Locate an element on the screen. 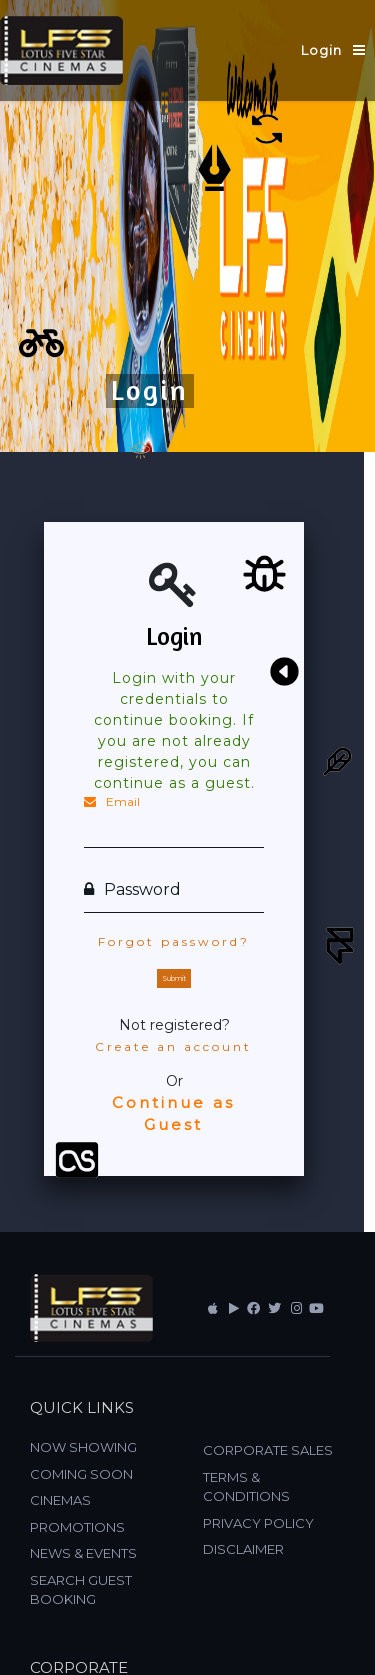  open Framer app is located at coordinates (340, 944).